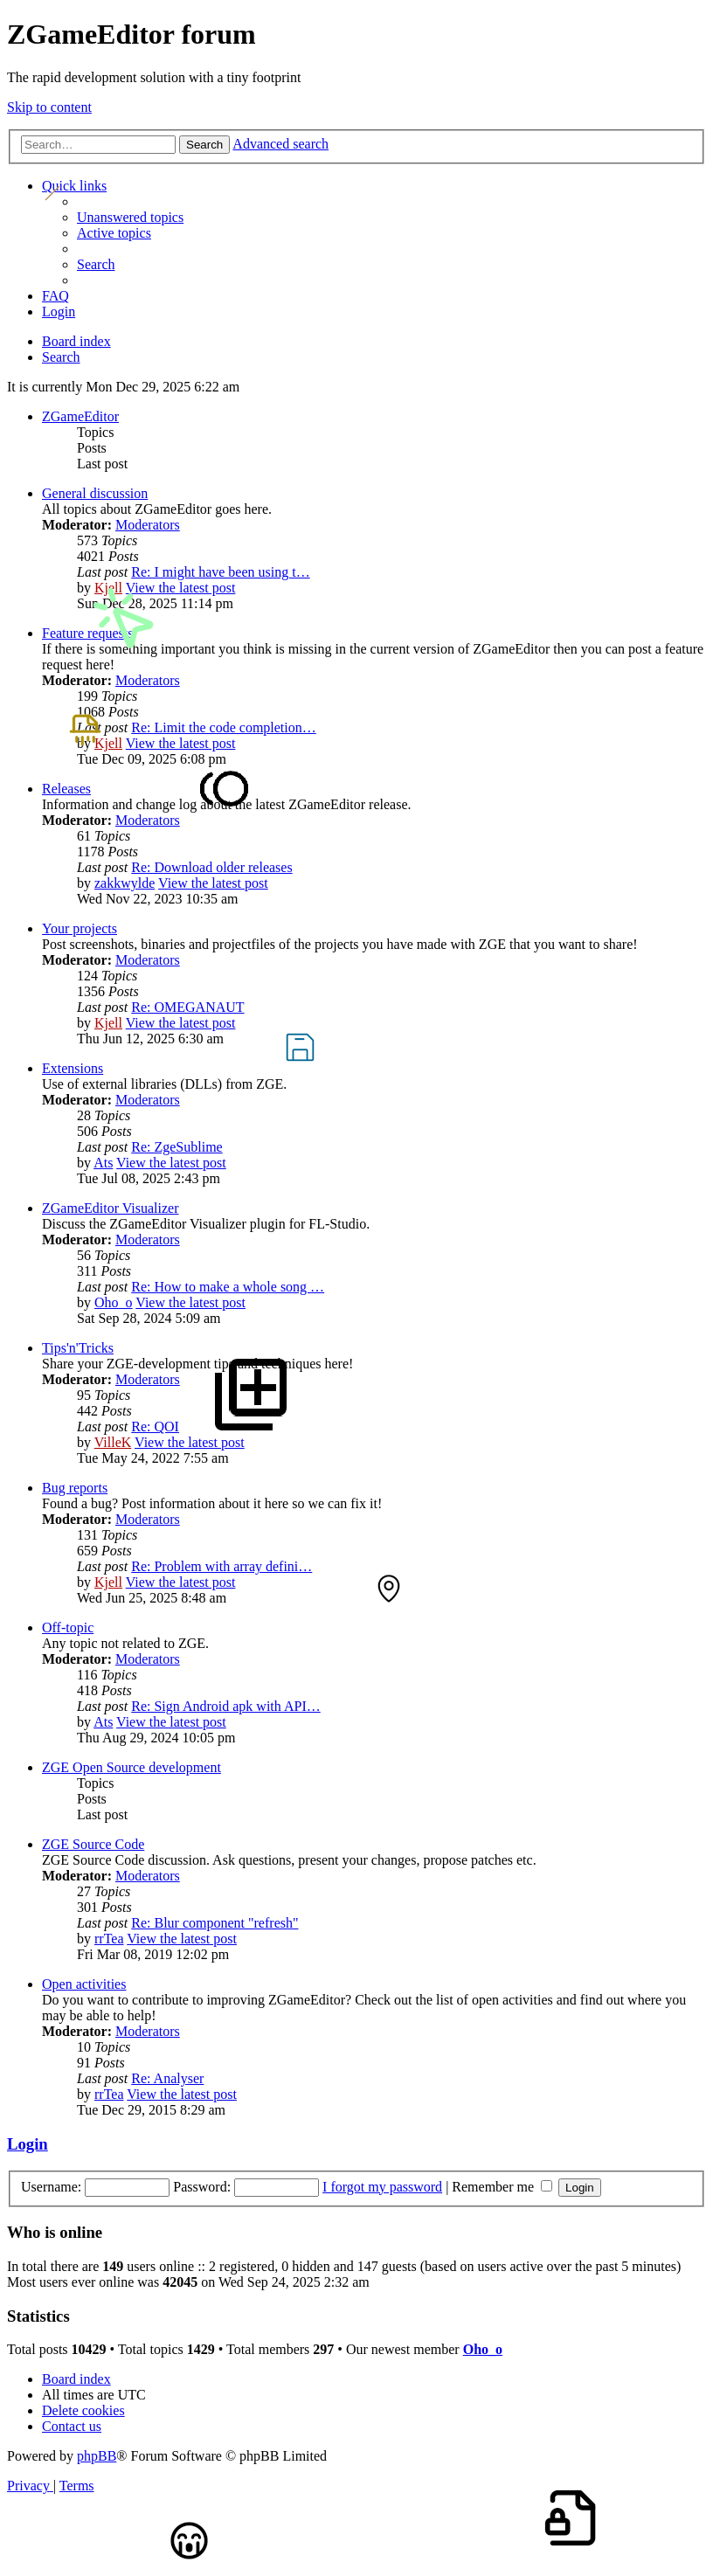  I want to click on permanently delete a document, so click(85, 730).